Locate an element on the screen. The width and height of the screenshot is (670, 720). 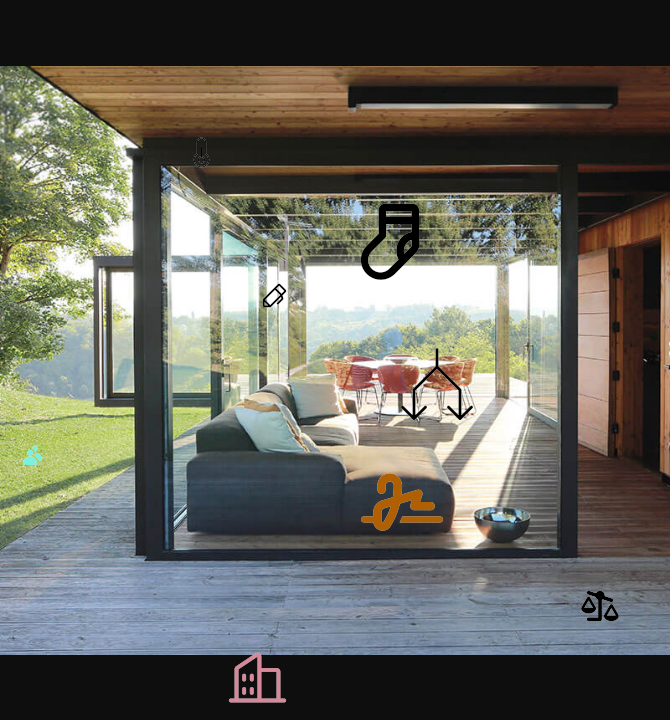
view nearby buildings or properties is located at coordinates (257, 679).